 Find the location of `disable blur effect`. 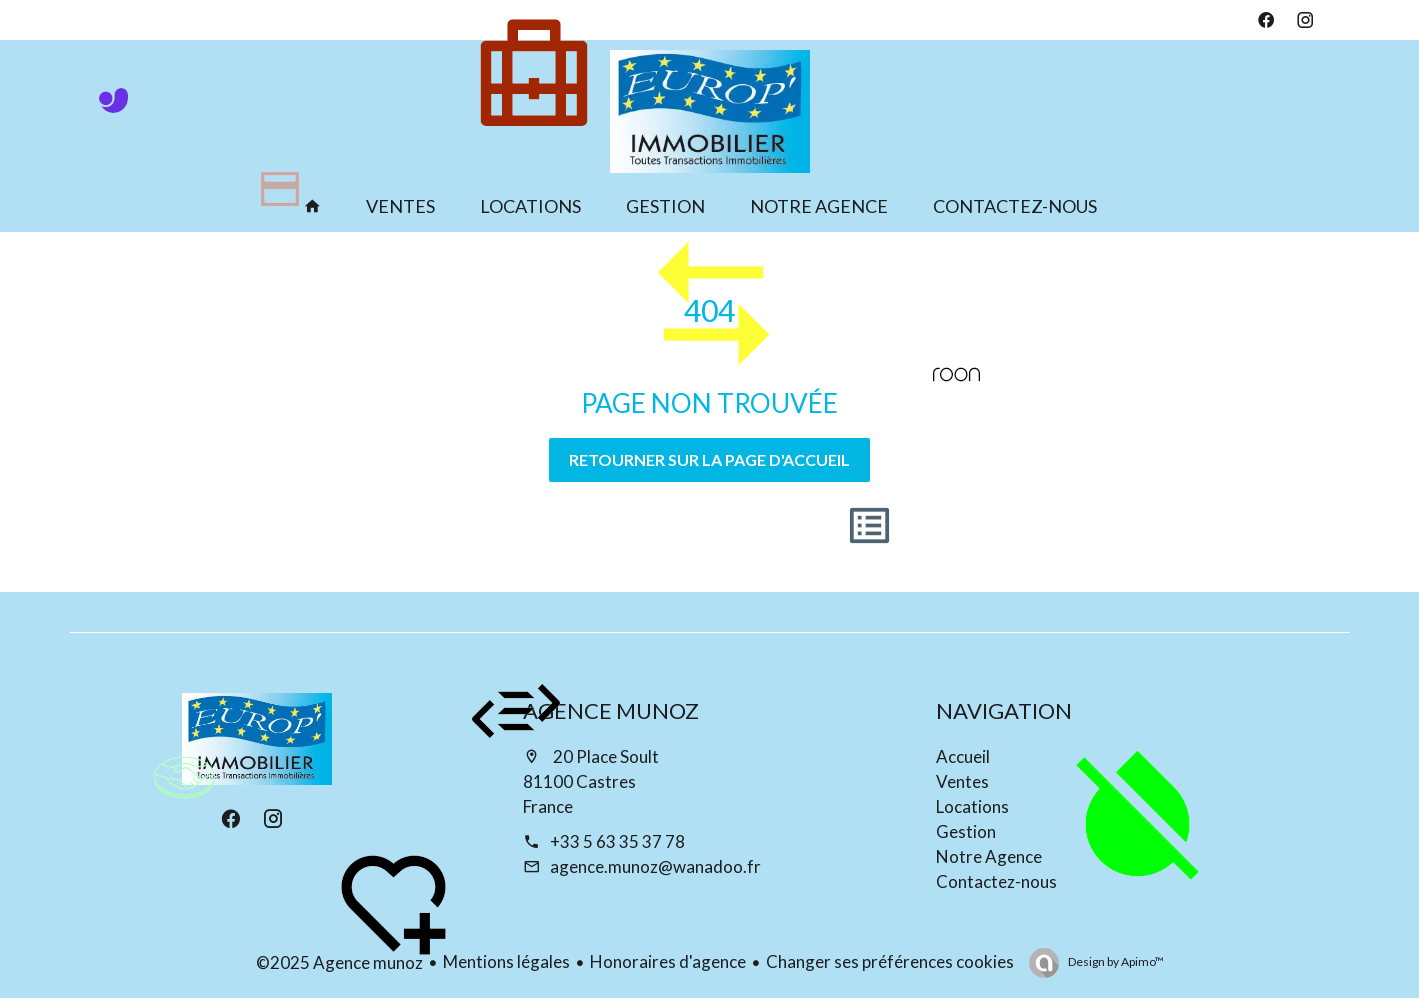

disable blur effect is located at coordinates (1137, 818).